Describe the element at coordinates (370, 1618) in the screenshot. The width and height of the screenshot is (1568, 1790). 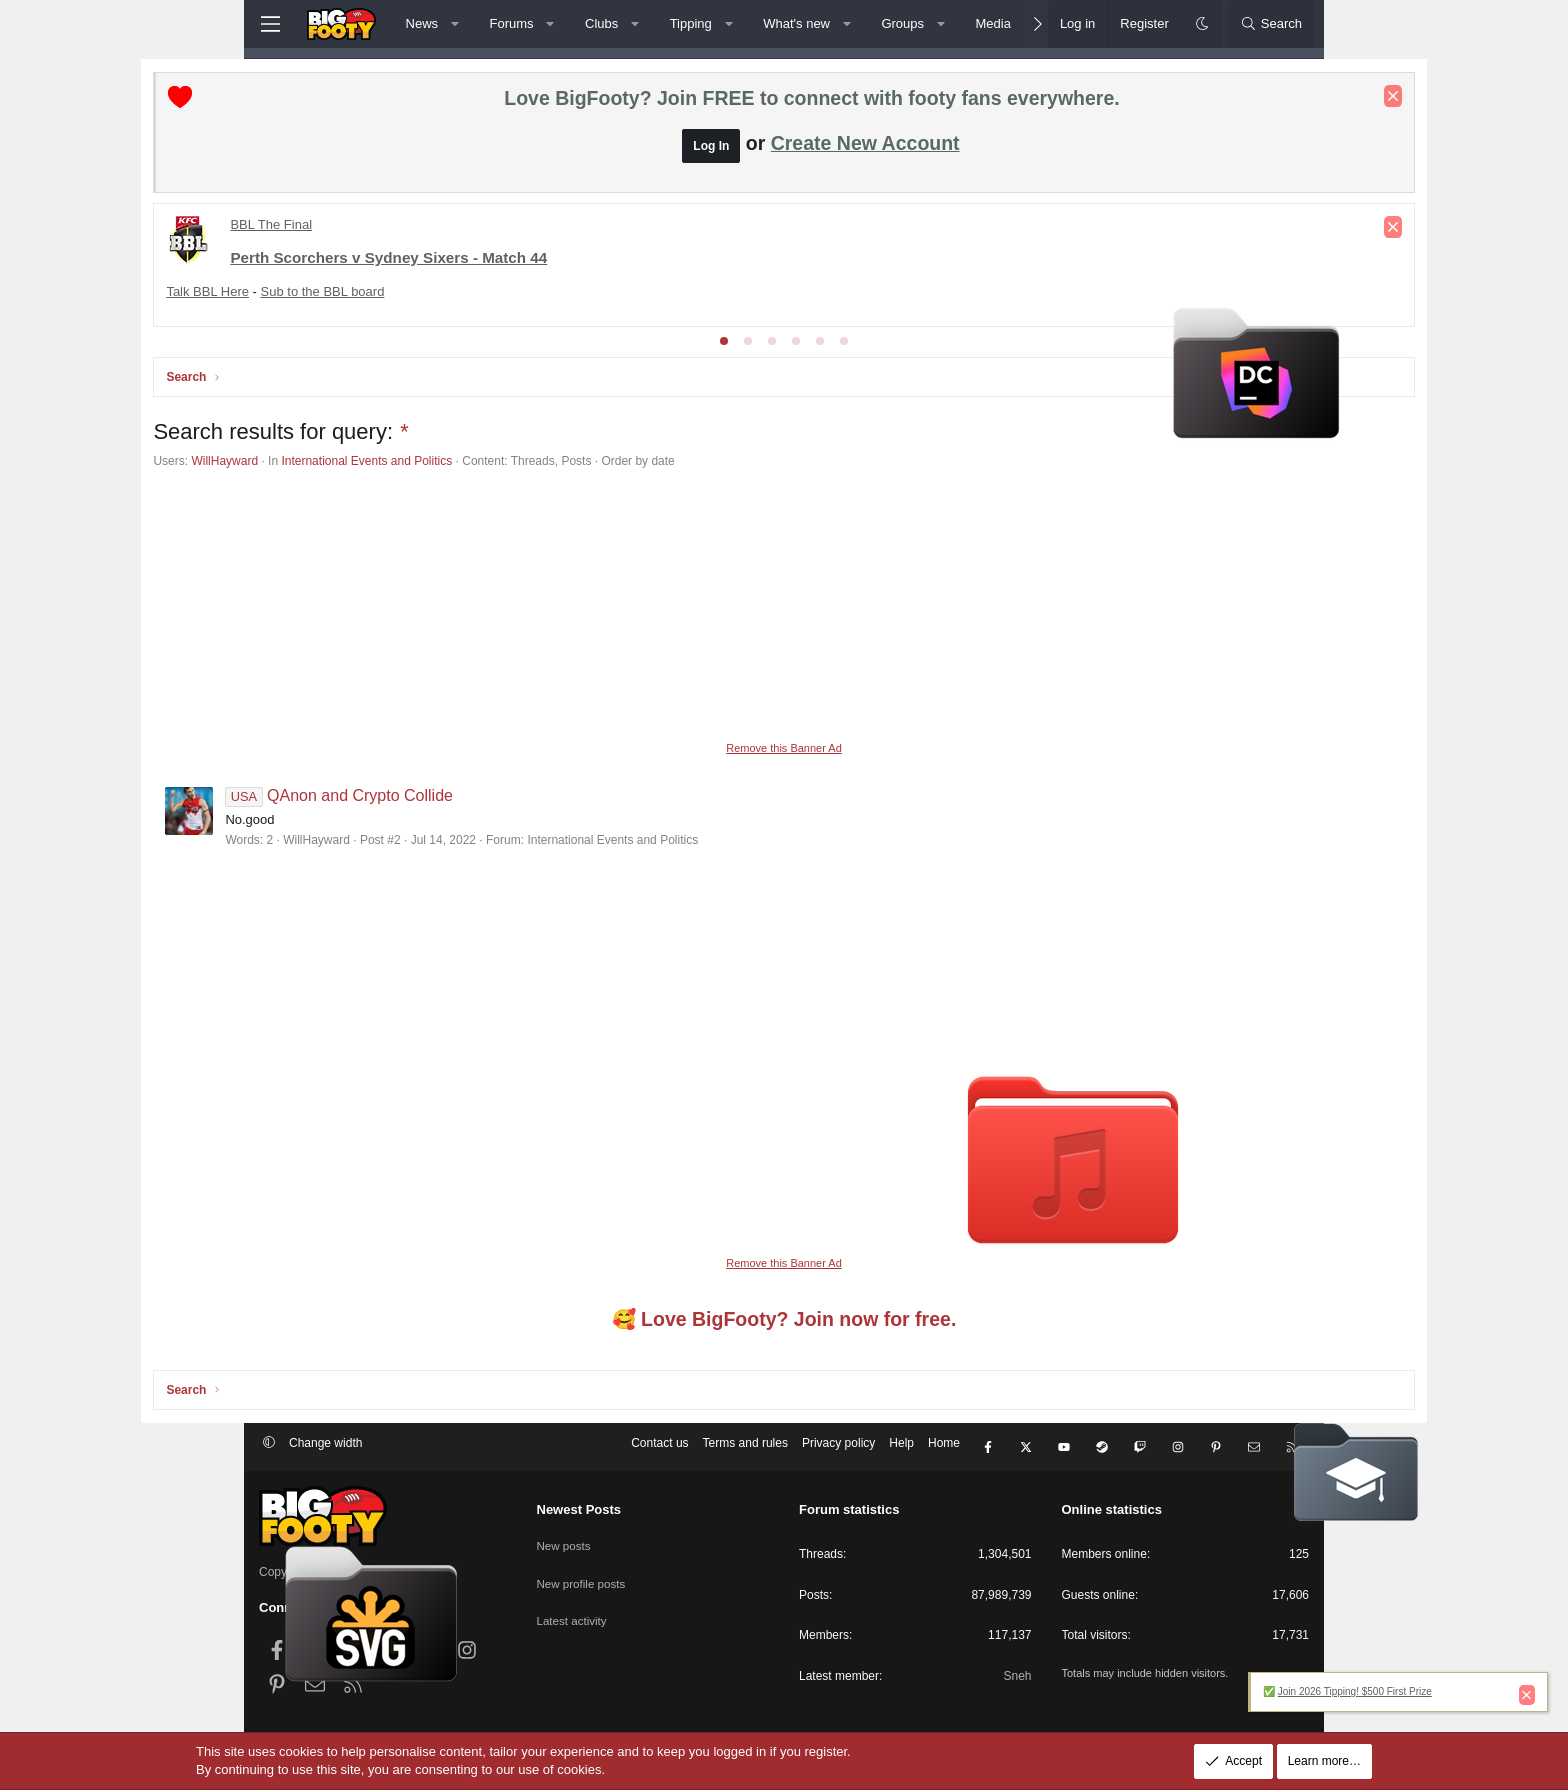
I see `open folder containing svg files` at that location.